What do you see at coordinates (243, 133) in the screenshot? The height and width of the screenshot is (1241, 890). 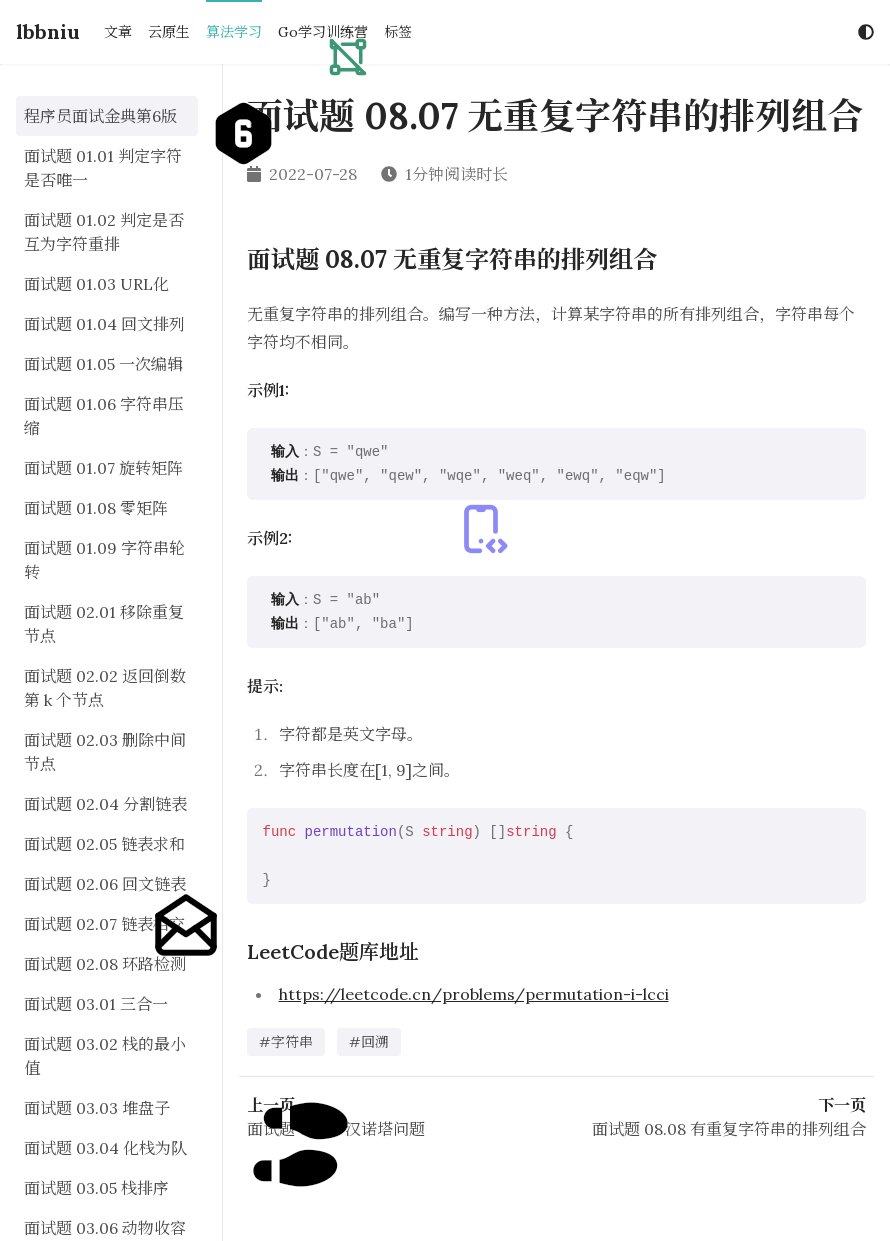 I see `indicates step 6 in a multi-step process` at bounding box center [243, 133].